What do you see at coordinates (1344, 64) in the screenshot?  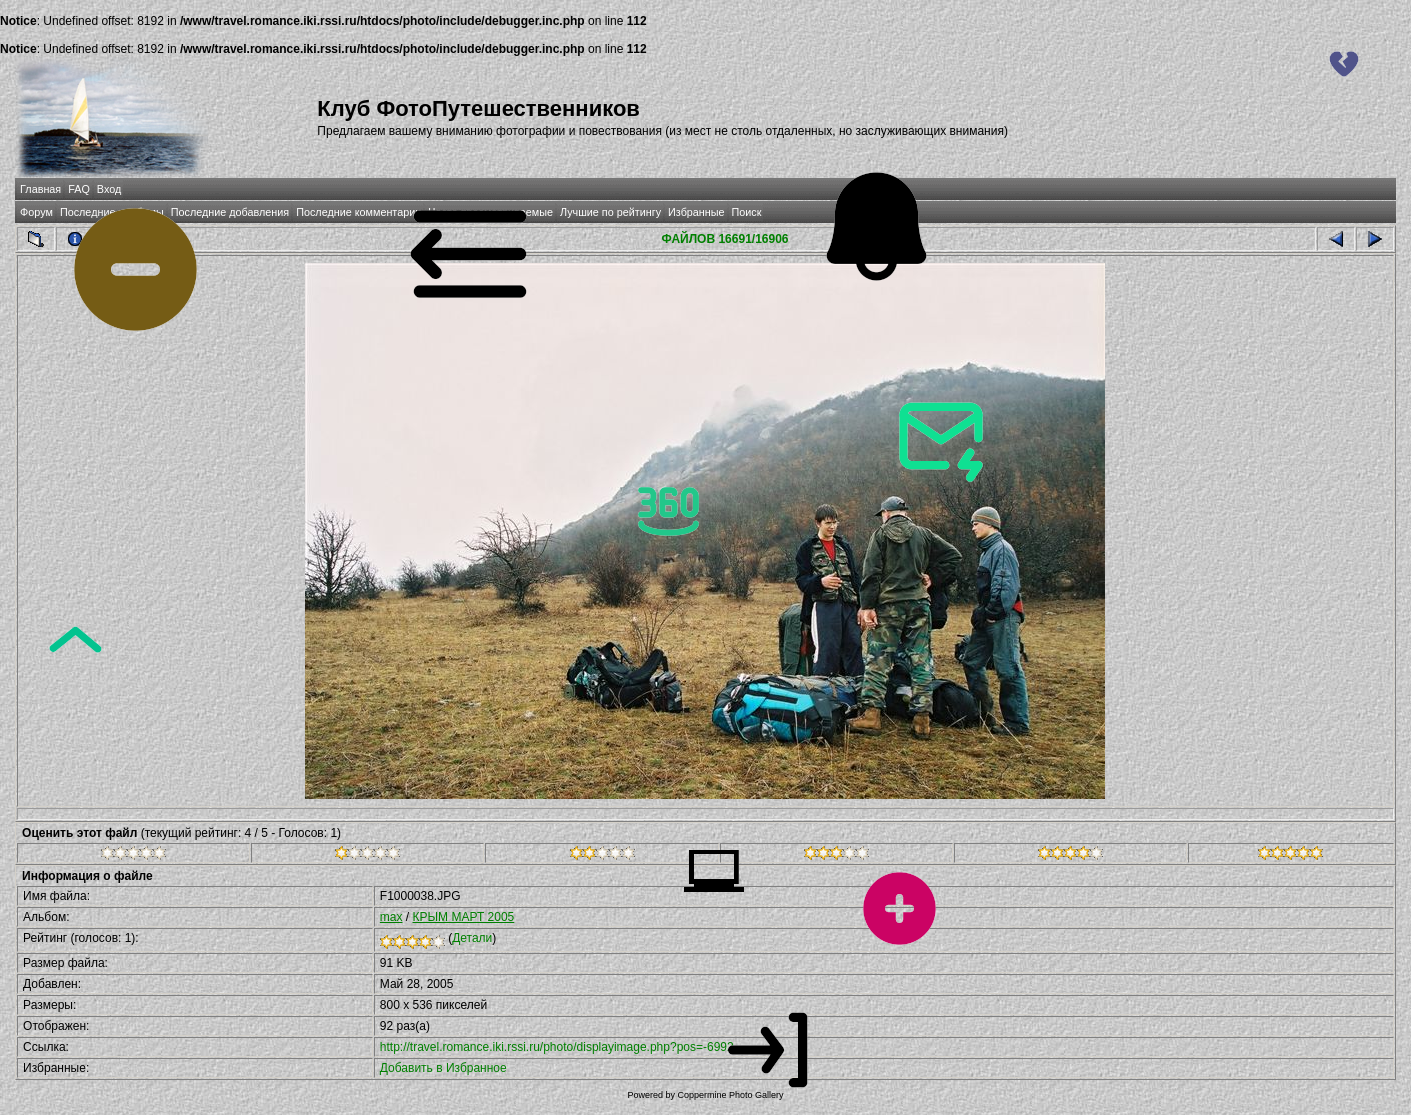 I see `unlike or remove from favorites` at bounding box center [1344, 64].